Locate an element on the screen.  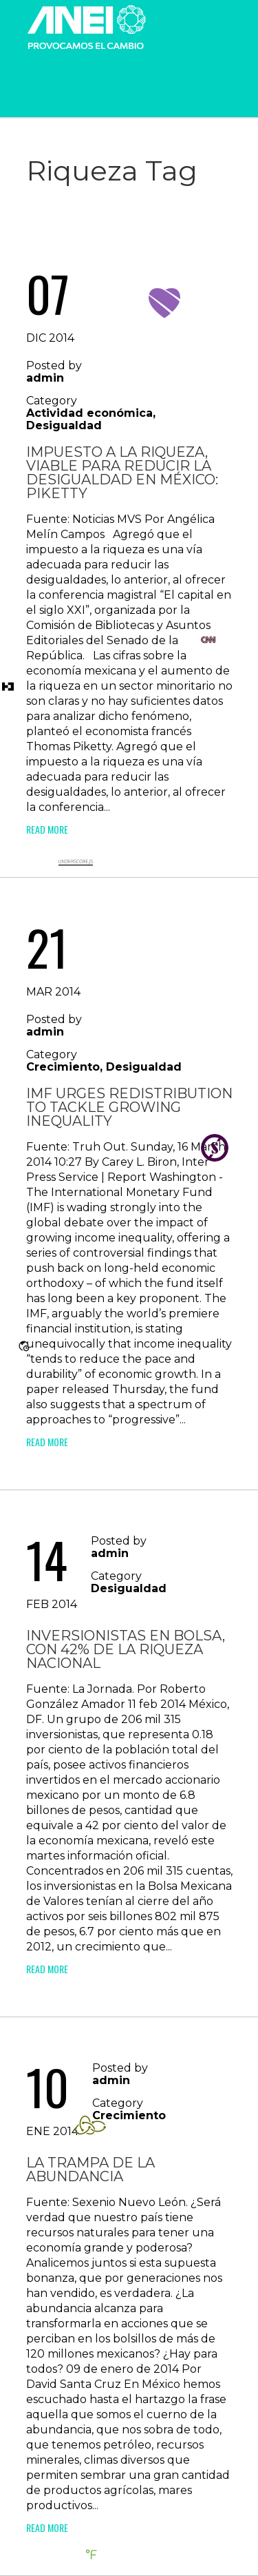
indicates temperature displayed in fahrenheit is located at coordinates (92, 2554).